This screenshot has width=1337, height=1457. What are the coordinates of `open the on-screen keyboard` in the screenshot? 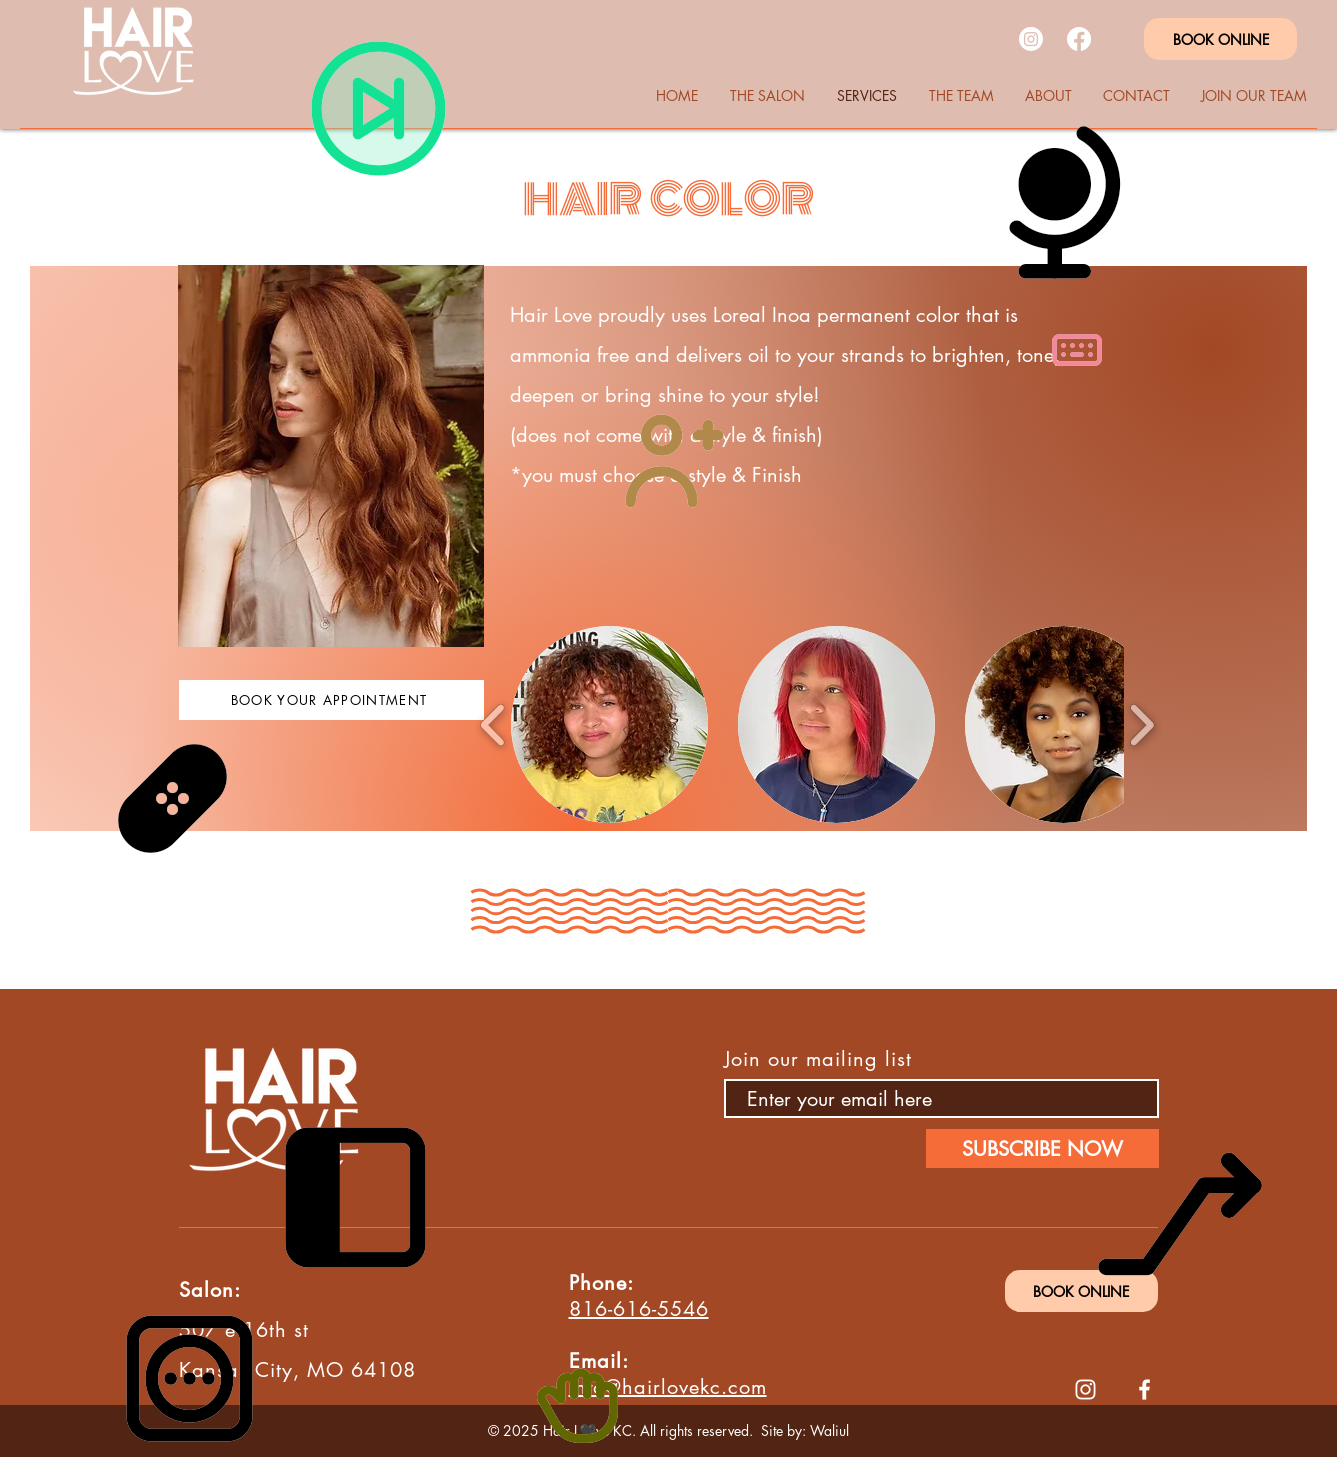 It's located at (1077, 350).